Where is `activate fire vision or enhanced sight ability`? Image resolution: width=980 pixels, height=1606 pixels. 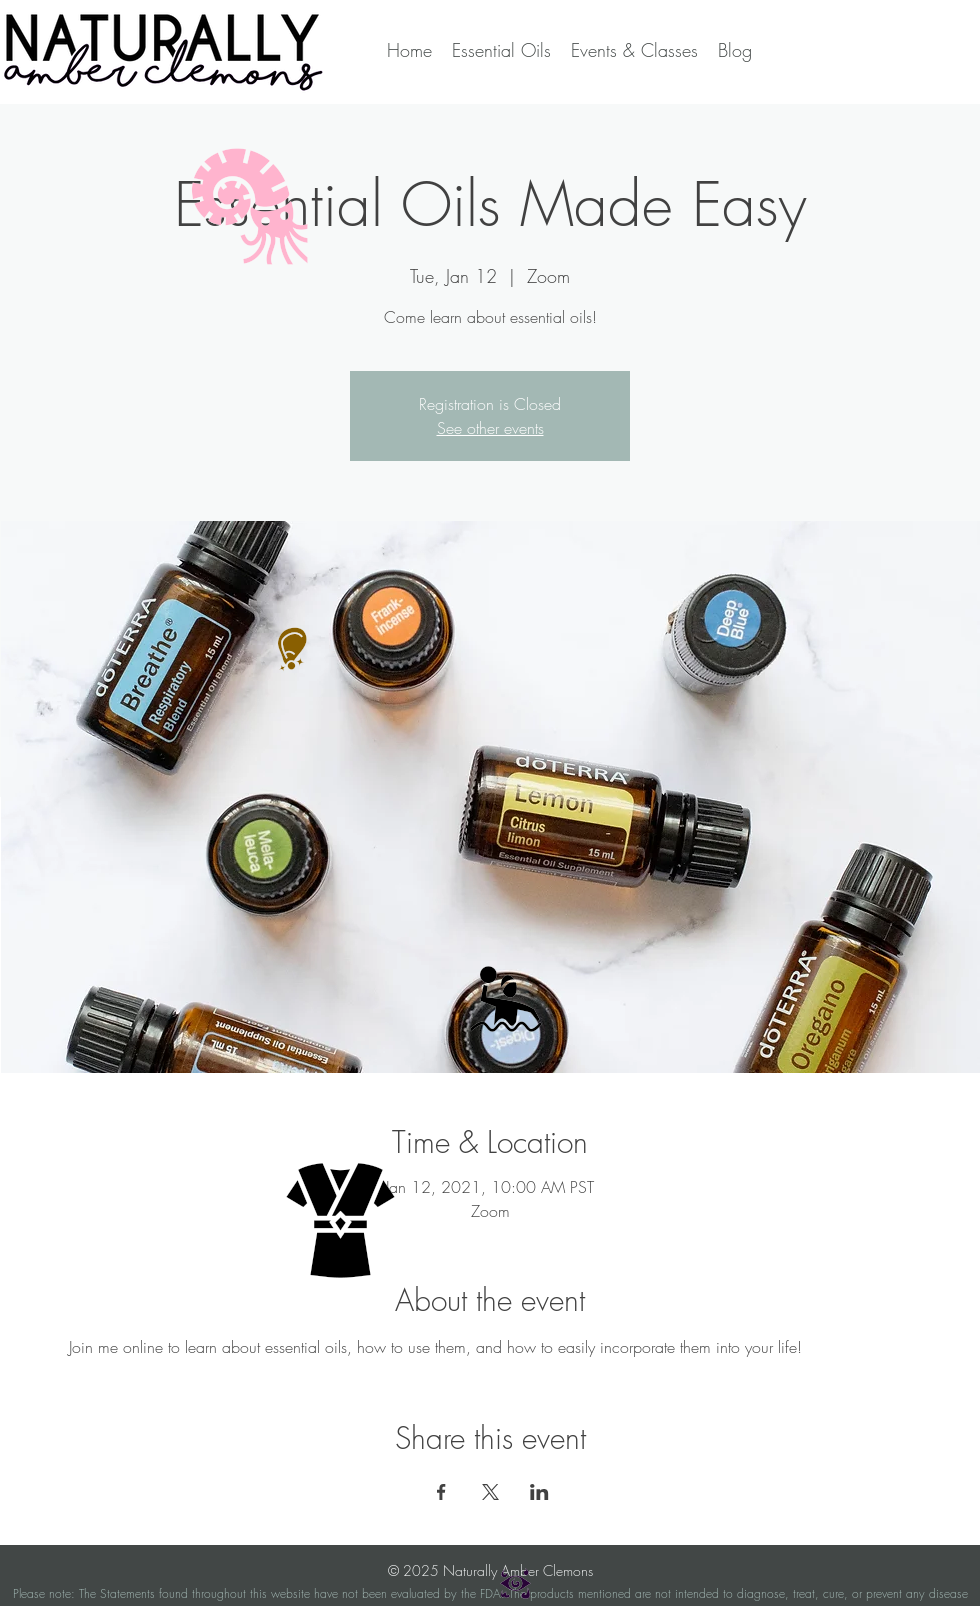 activate fire vision or enhanced sight ability is located at coordinates (515, 1583).